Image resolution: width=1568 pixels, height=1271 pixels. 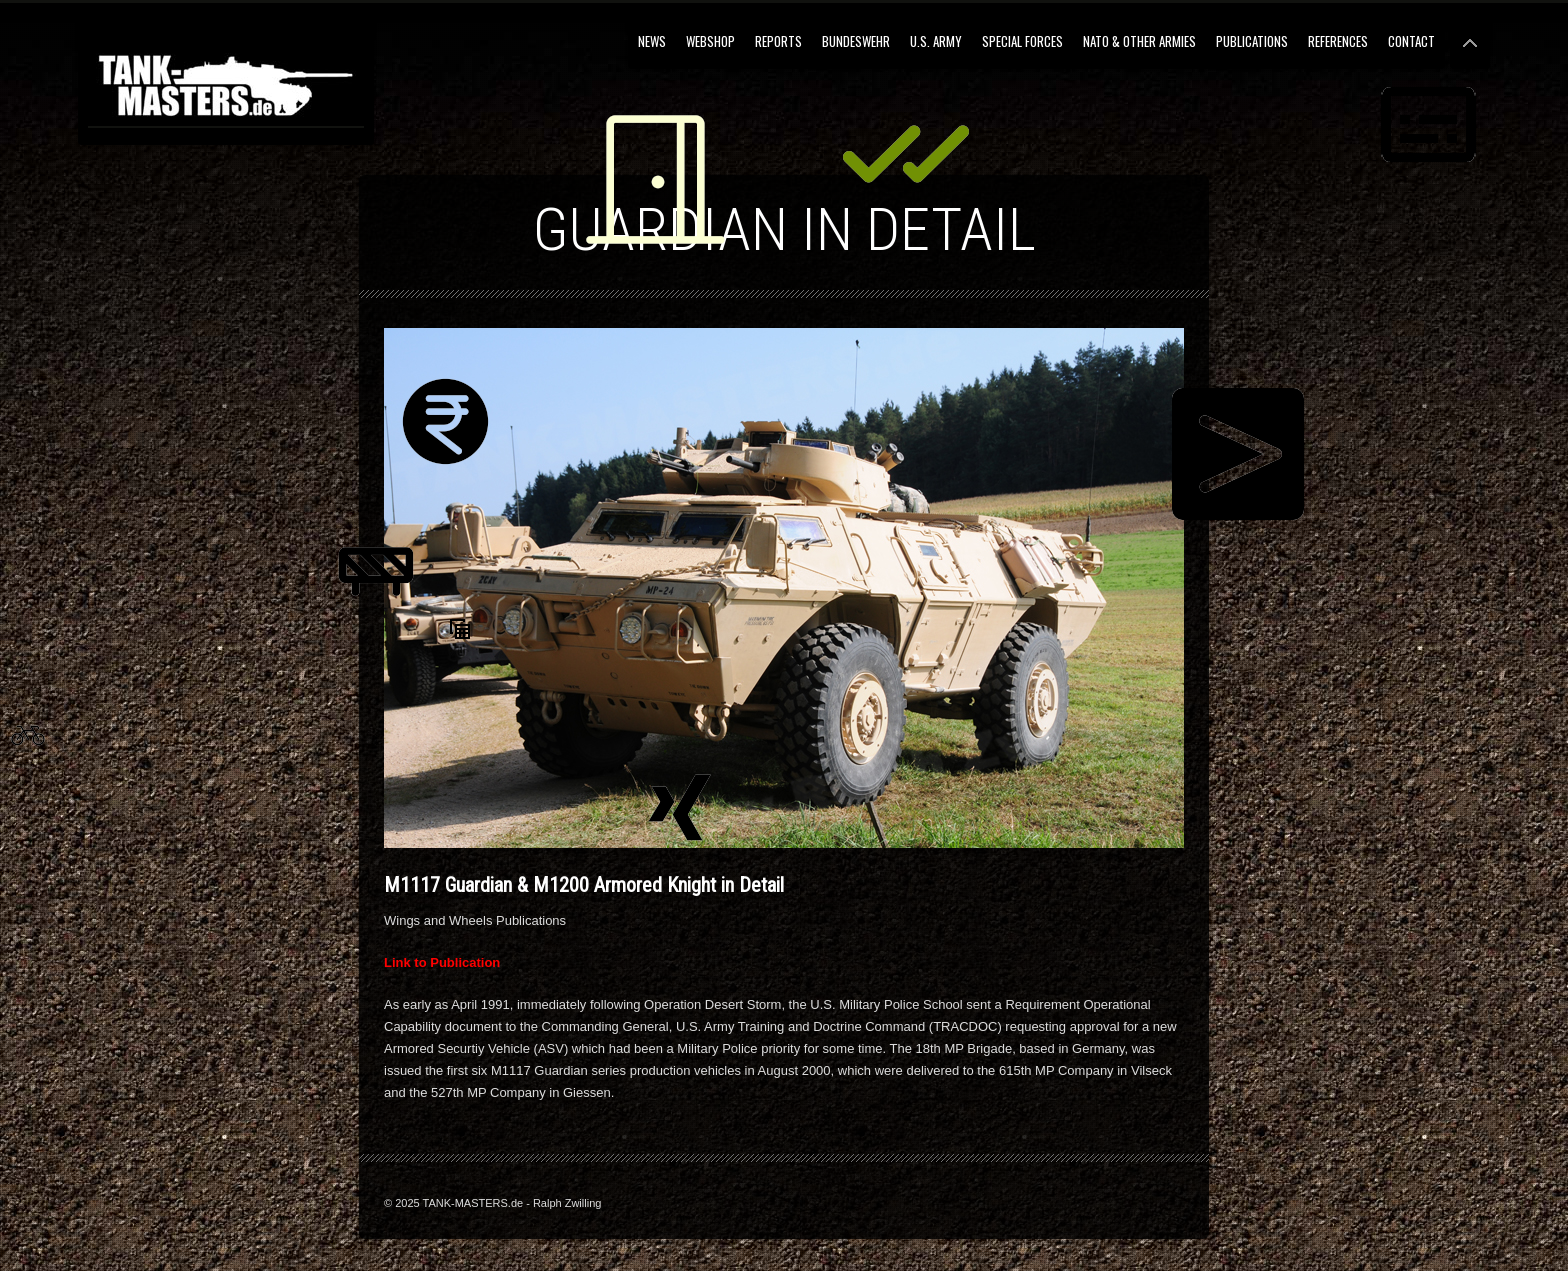 What do you see at coordinates (655, 179) in the screenshot?
I see `log out or exit the application` at bounding box center [655, 179].